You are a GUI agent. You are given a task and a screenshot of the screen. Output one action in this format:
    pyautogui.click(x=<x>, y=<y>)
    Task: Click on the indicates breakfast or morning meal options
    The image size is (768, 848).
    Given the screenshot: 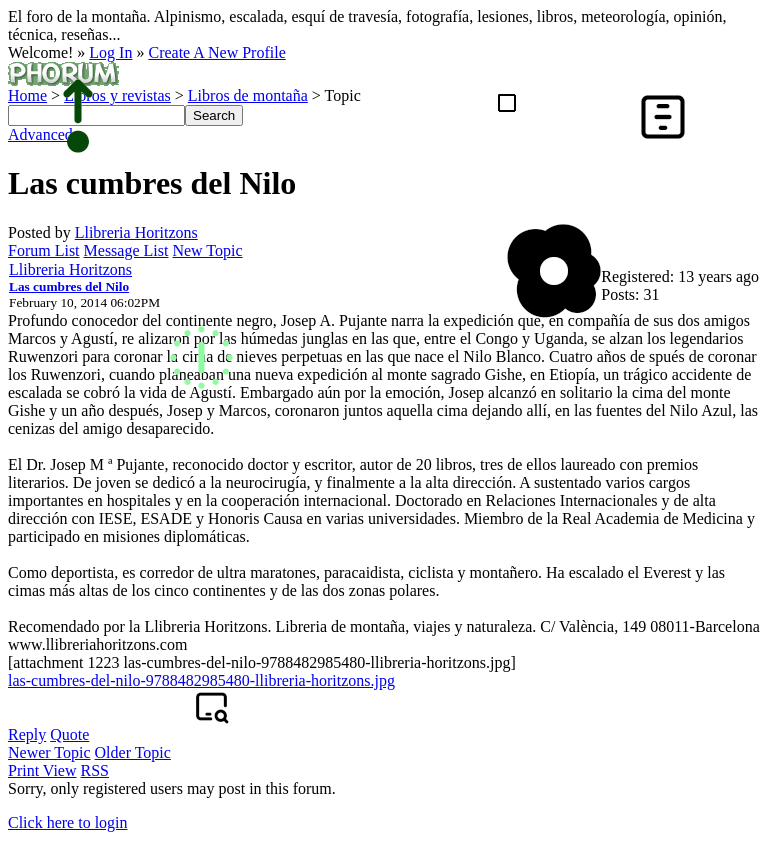 What is the action you would take?
    pyautogui.click(x=554, y=271)
    